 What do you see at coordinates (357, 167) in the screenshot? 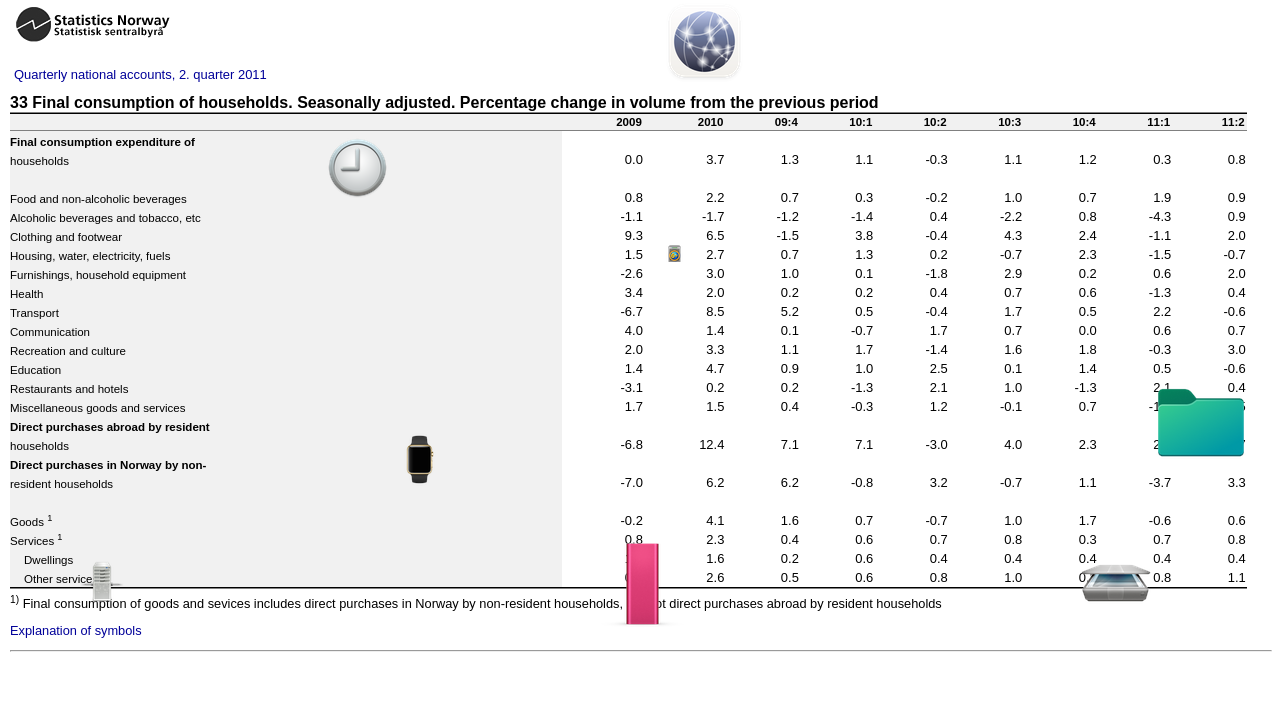
I see `view all recently accessed files` at bounding box center [357, 167].